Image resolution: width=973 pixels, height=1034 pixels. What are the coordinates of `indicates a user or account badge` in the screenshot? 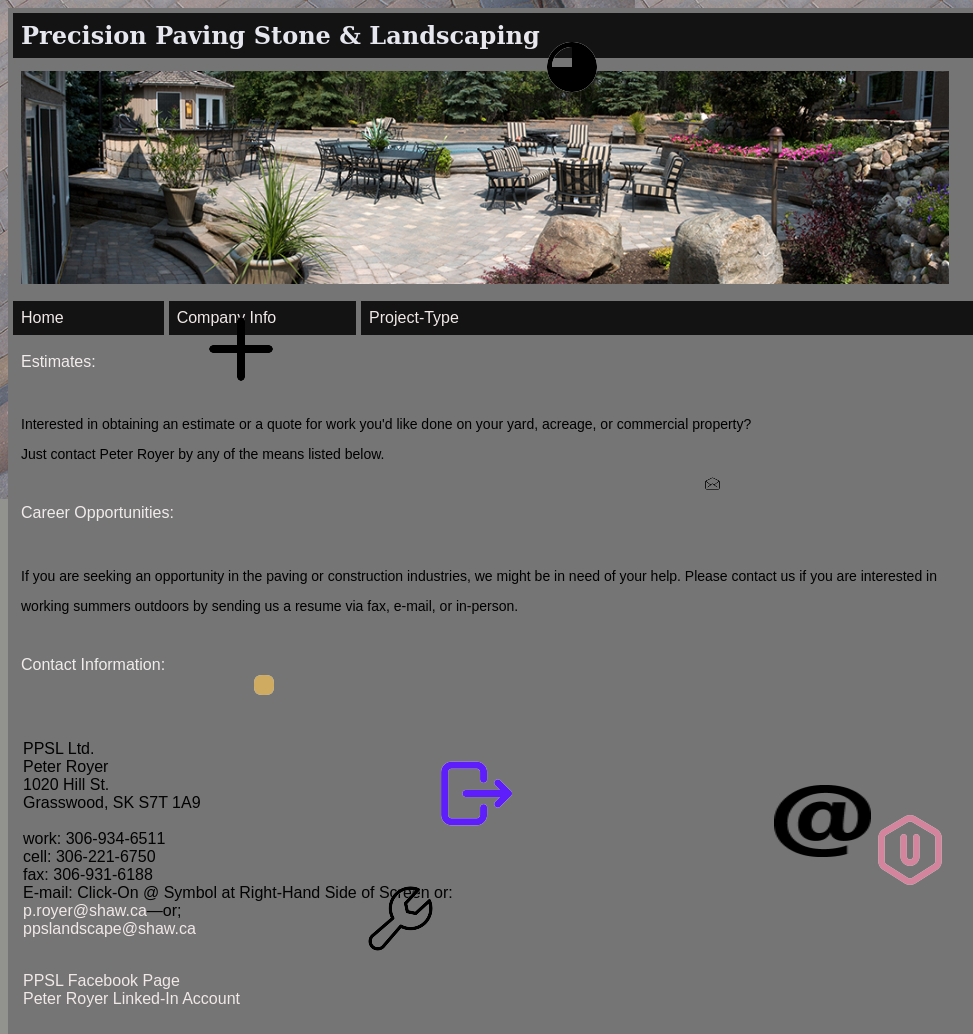 It's located at (910, 850).